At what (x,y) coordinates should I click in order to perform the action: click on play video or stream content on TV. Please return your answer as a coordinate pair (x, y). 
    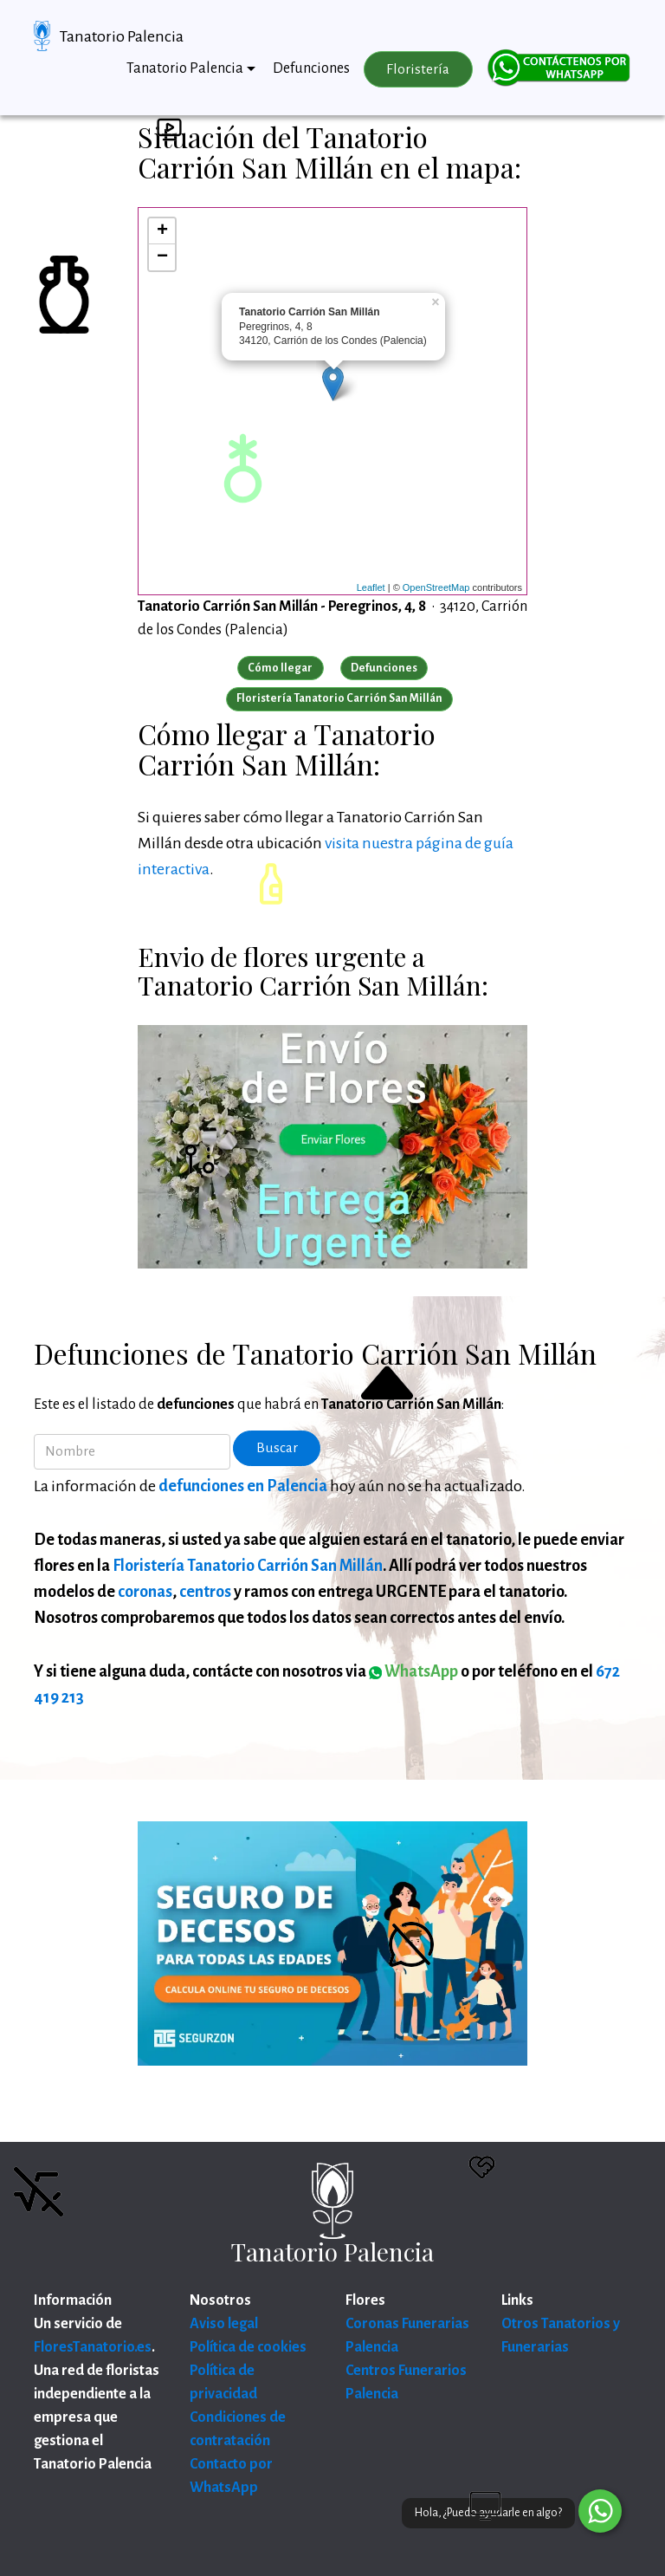
    Looking at the image, I should click on (169, 129).